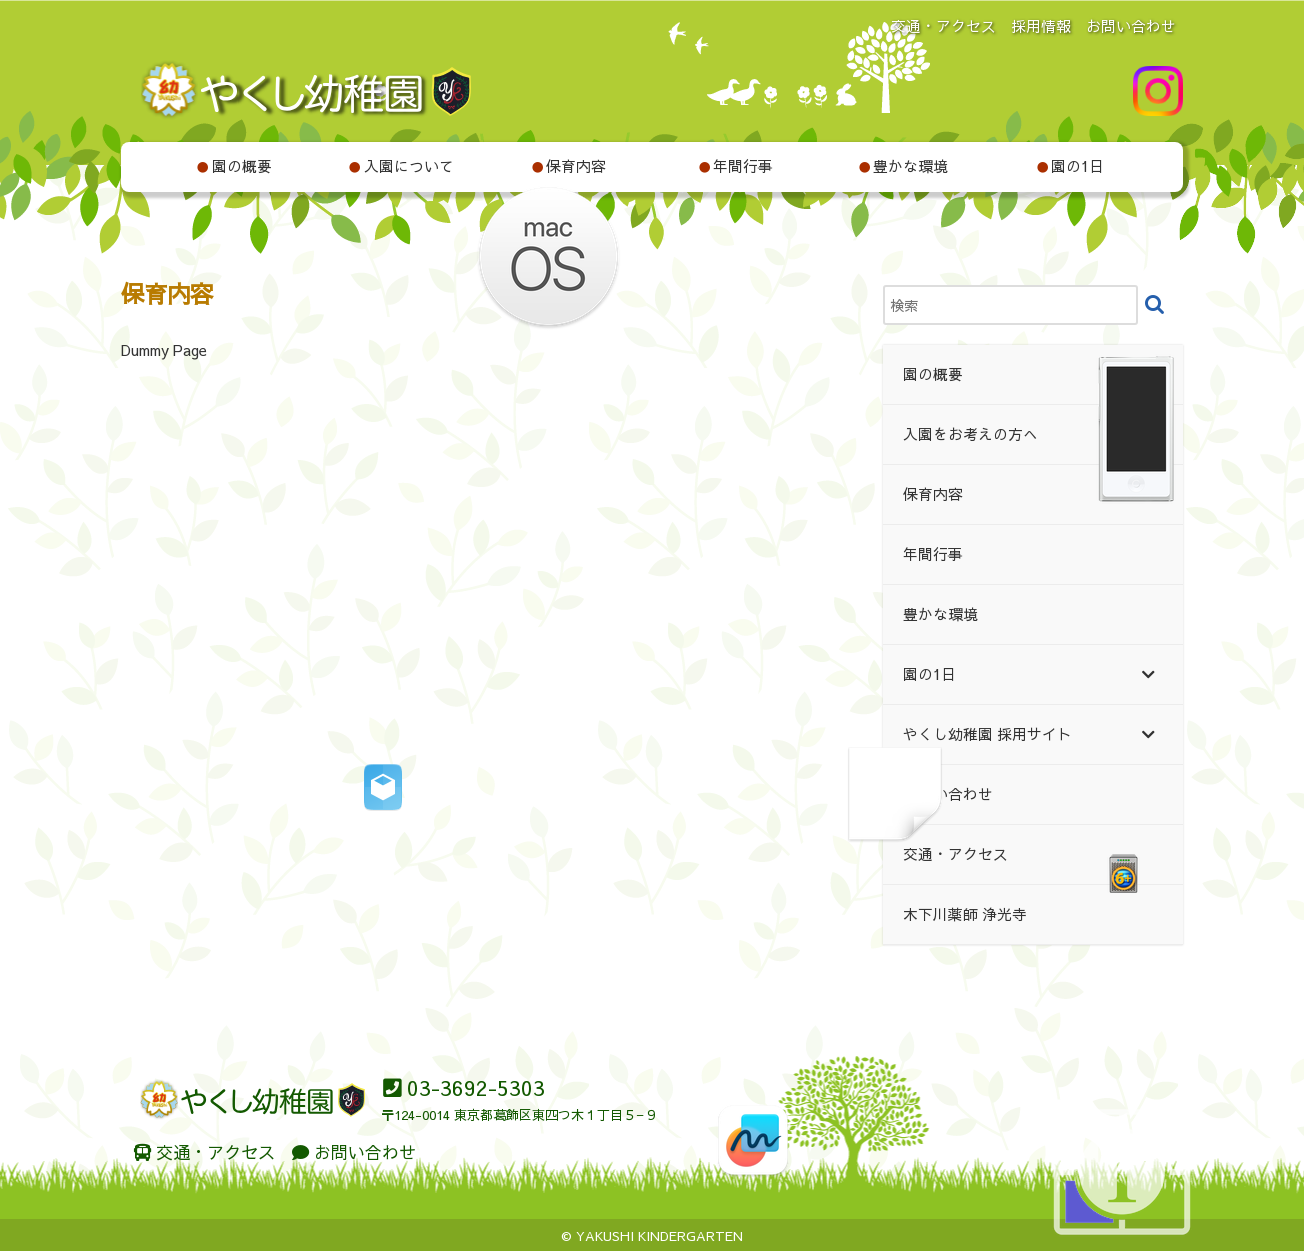  I want to click on unknown or unrecognized clipping file type, so click(895, 796).